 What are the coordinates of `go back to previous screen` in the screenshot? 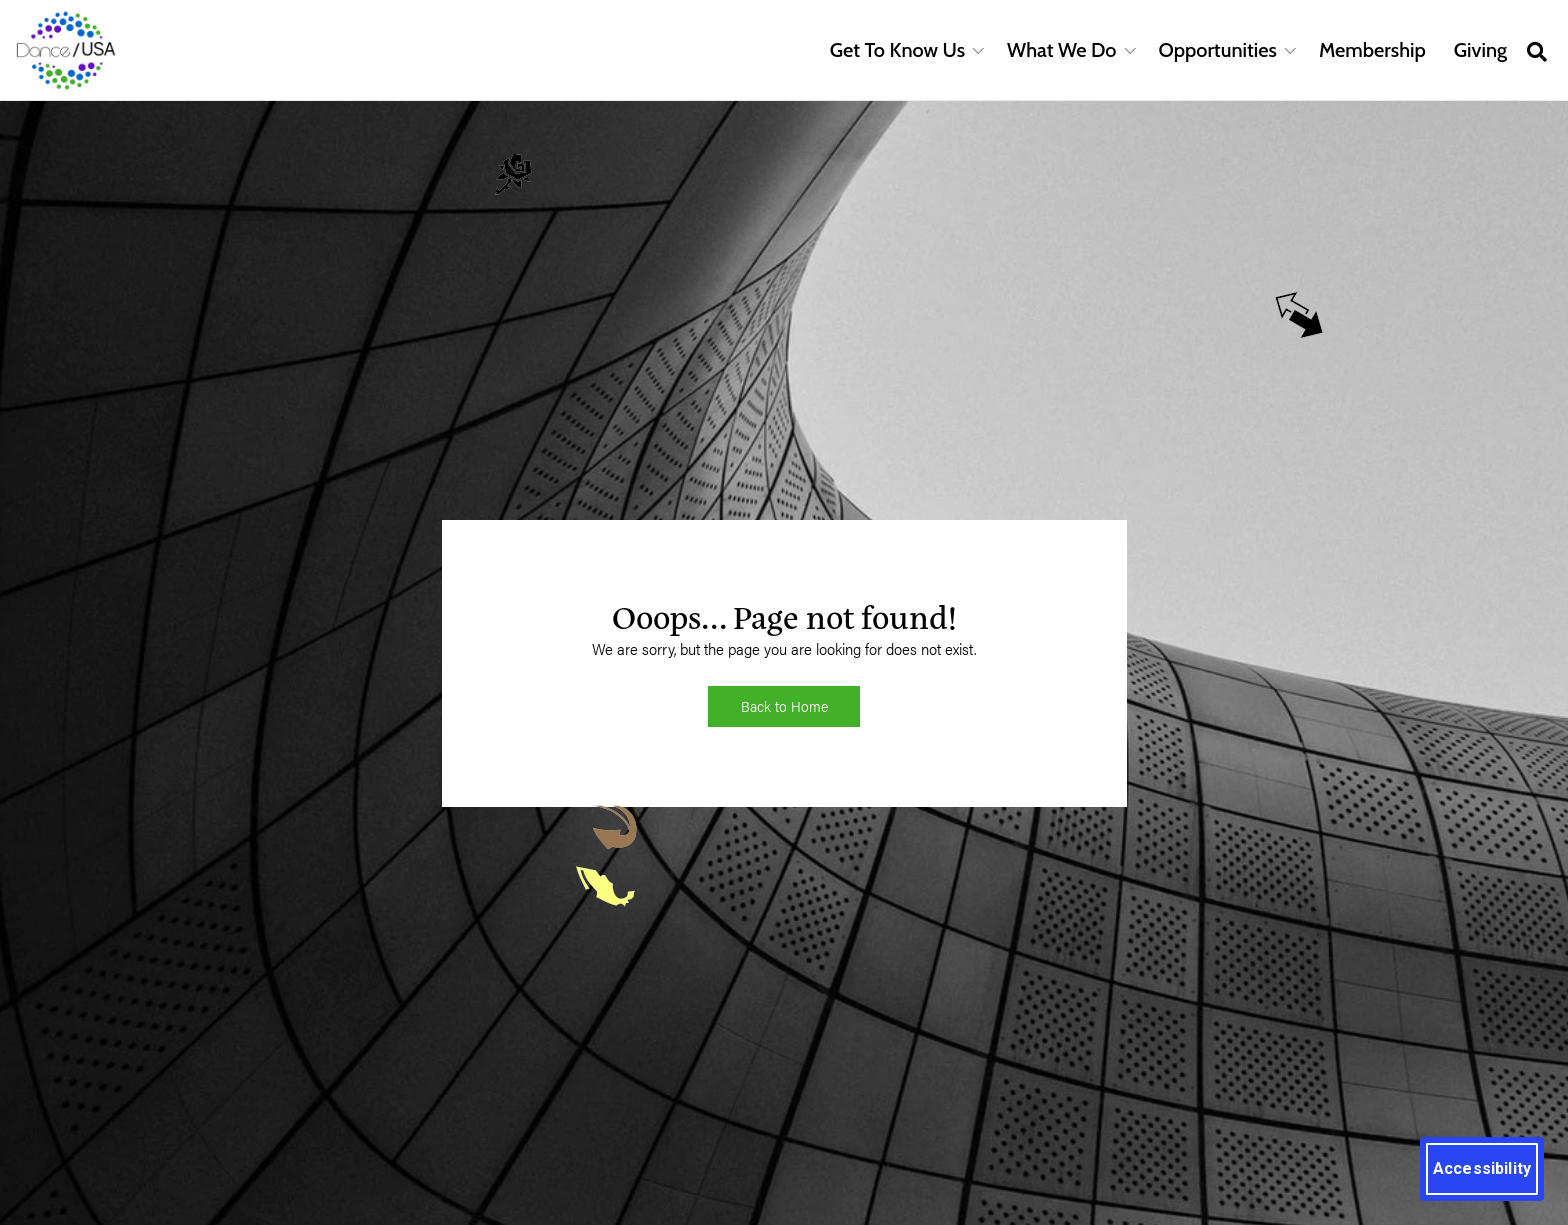 It's located at (614, 827).